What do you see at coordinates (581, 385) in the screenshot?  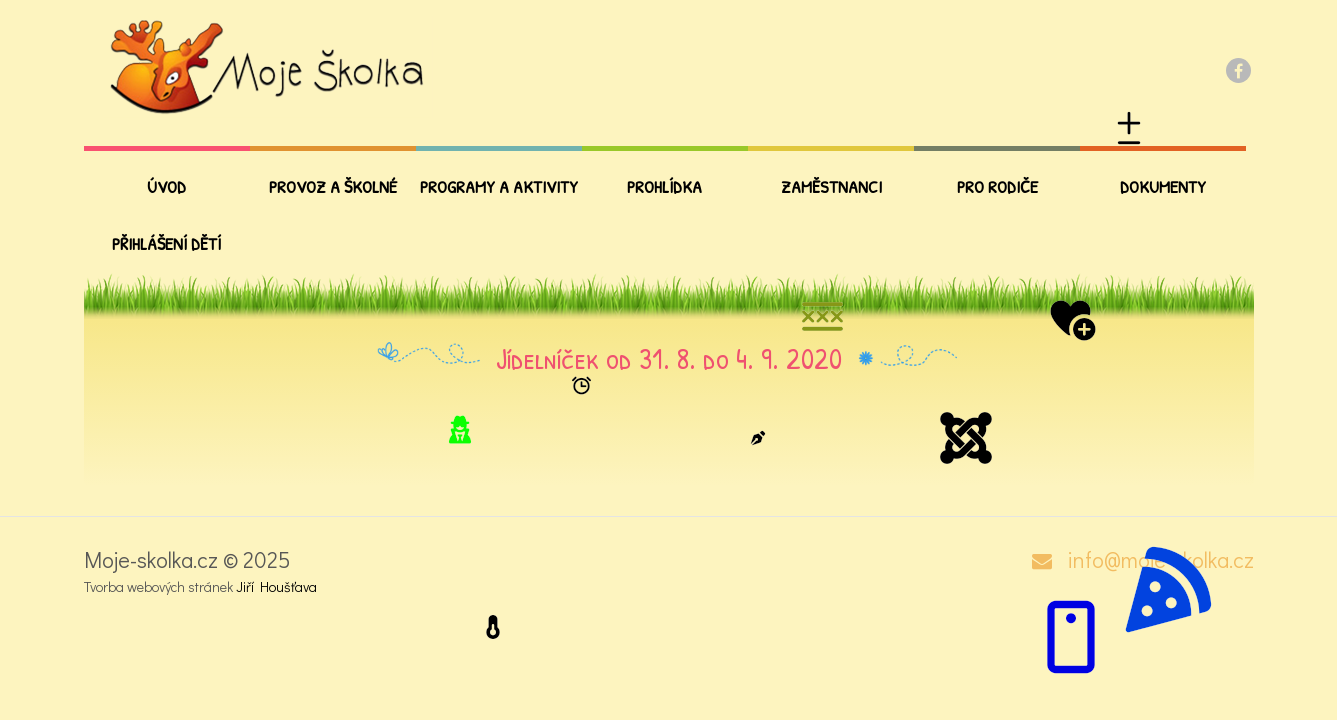 I see `set or manage alarms` at bounding box center [581, 385].